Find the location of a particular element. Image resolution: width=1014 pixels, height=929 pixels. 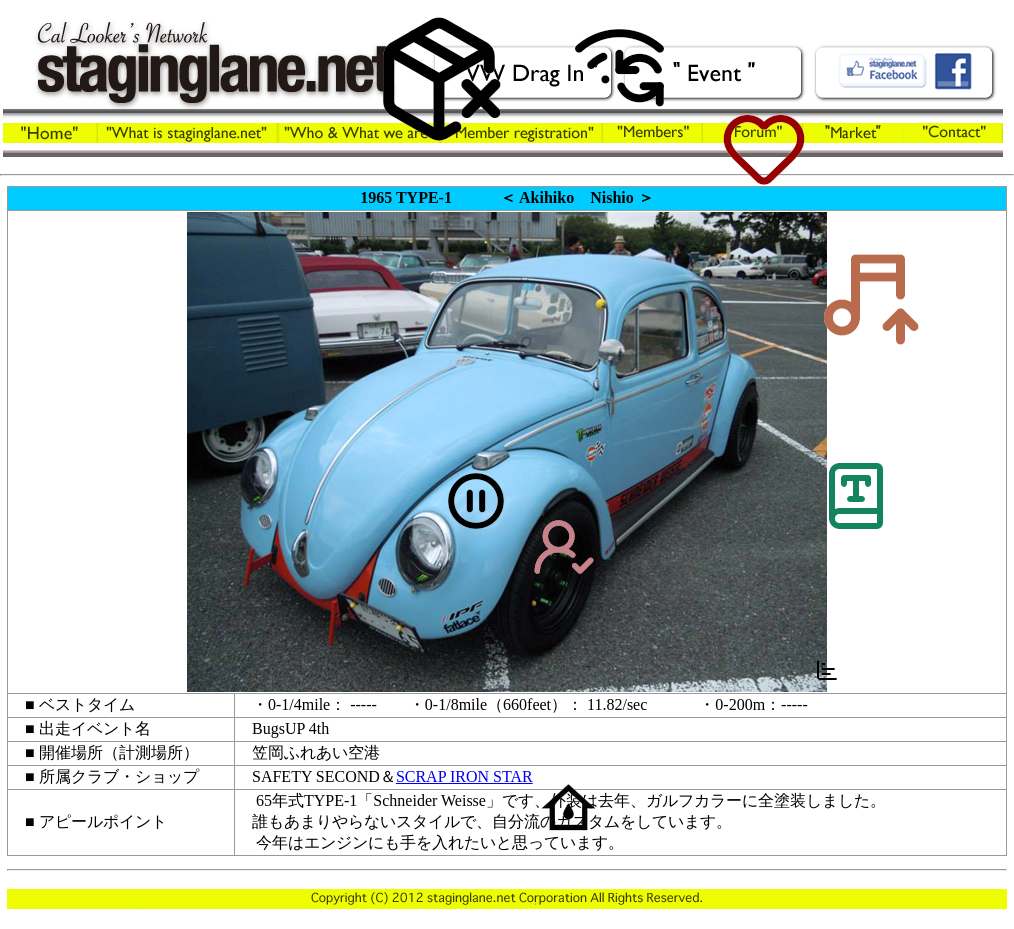

verify or approve a user account is located at coordinates (564, 547).